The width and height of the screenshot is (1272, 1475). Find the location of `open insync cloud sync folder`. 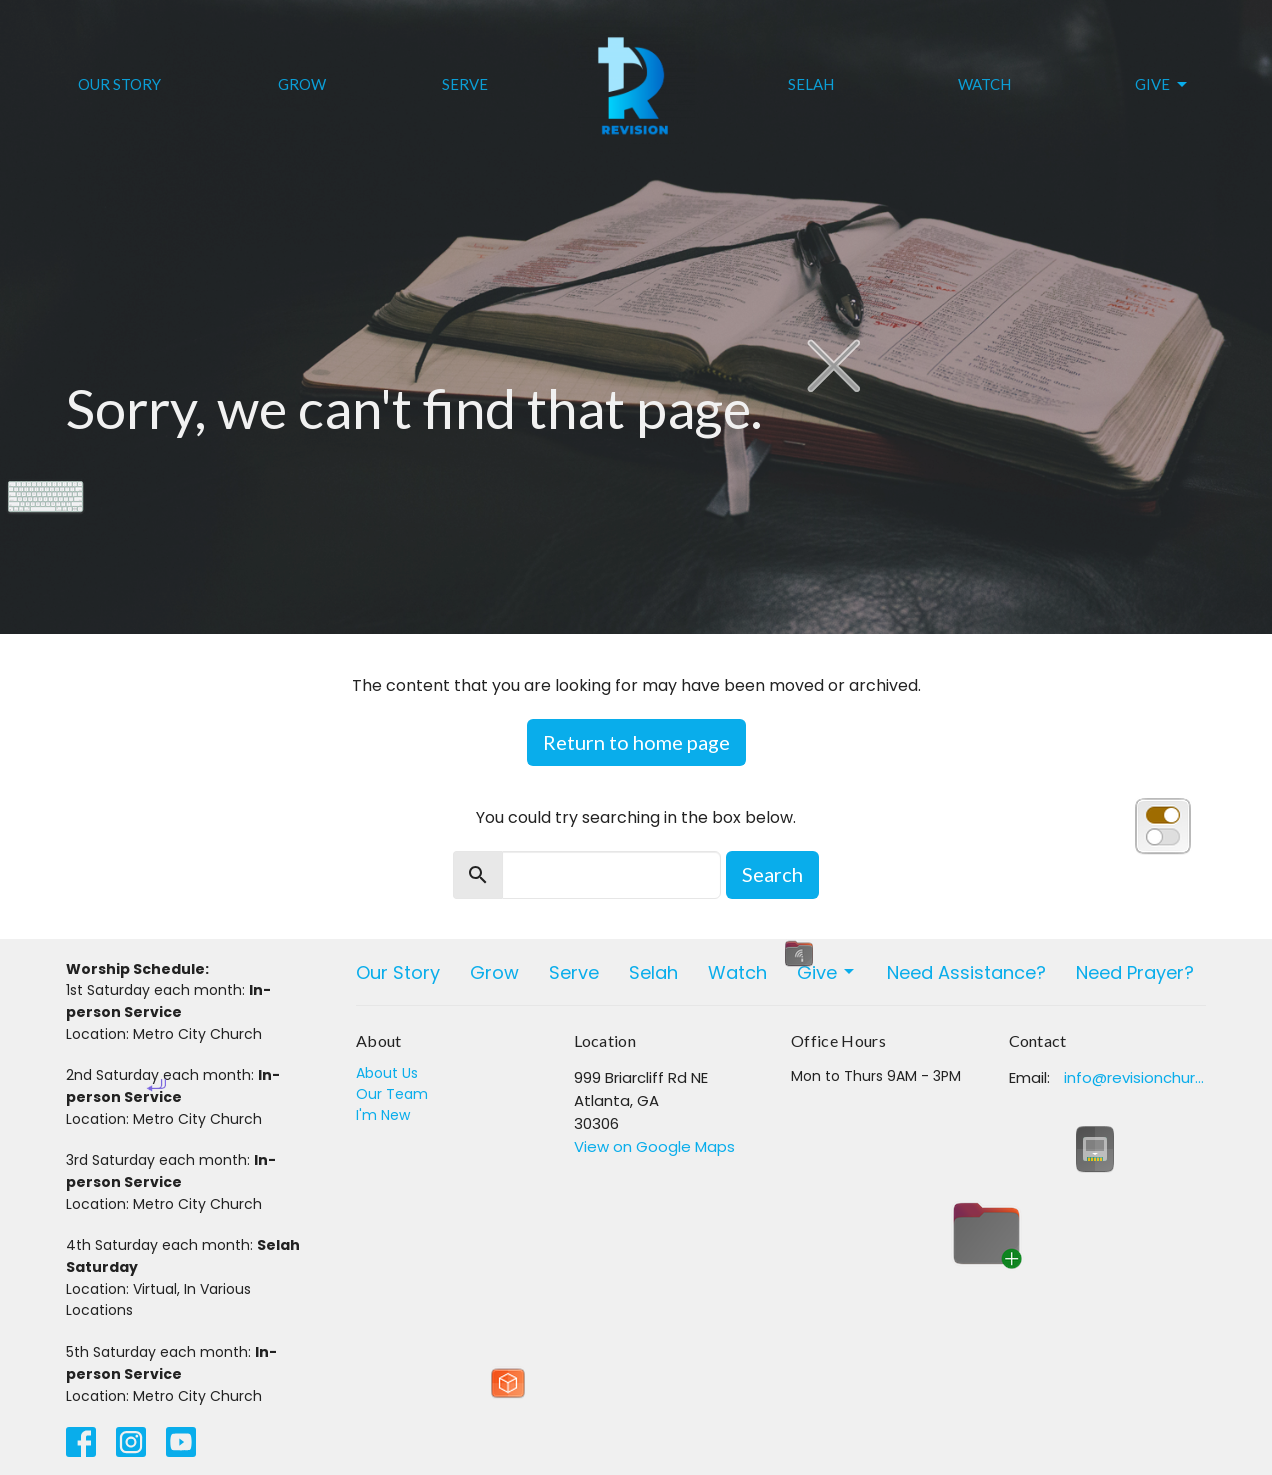

open insync cloud sync folder is located at coordinates (799, 953).